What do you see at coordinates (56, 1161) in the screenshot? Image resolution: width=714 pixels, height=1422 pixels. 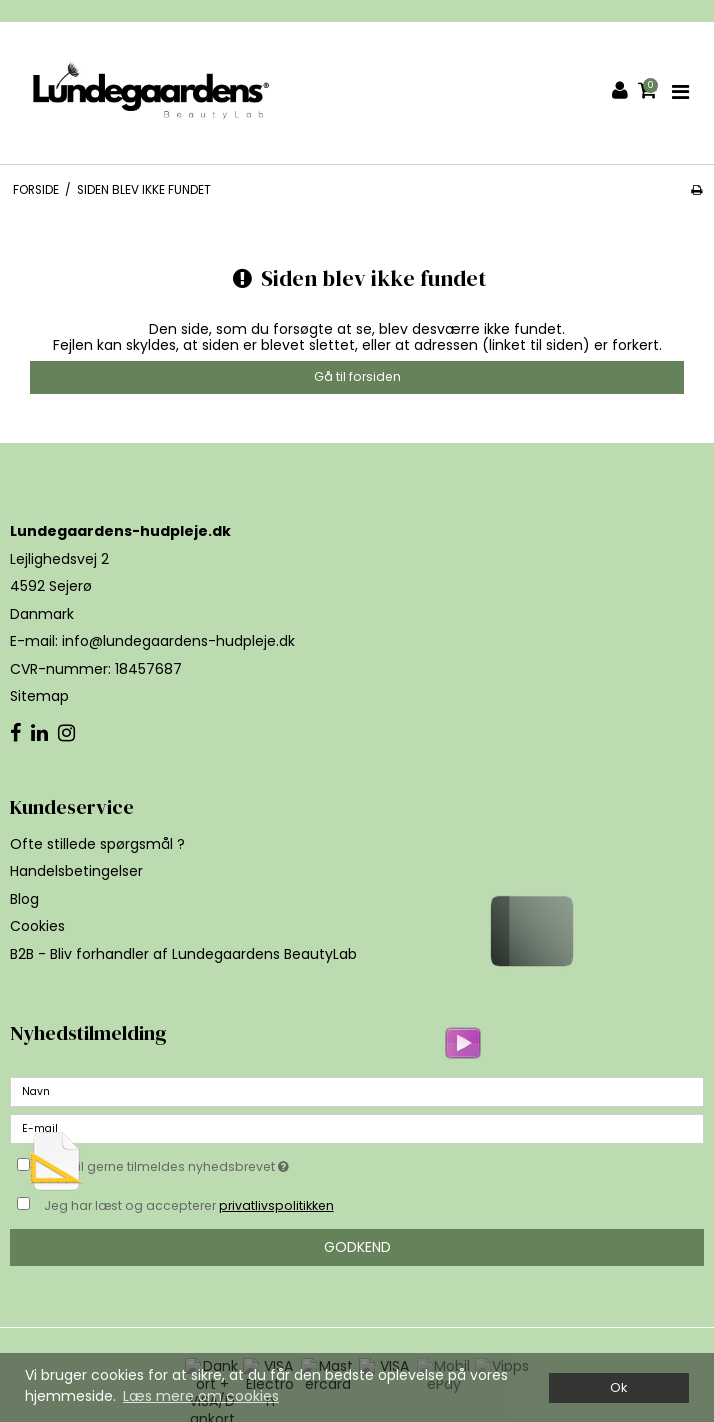 I see `configure page layout and dimensions` at bounding box center [56, 1161].